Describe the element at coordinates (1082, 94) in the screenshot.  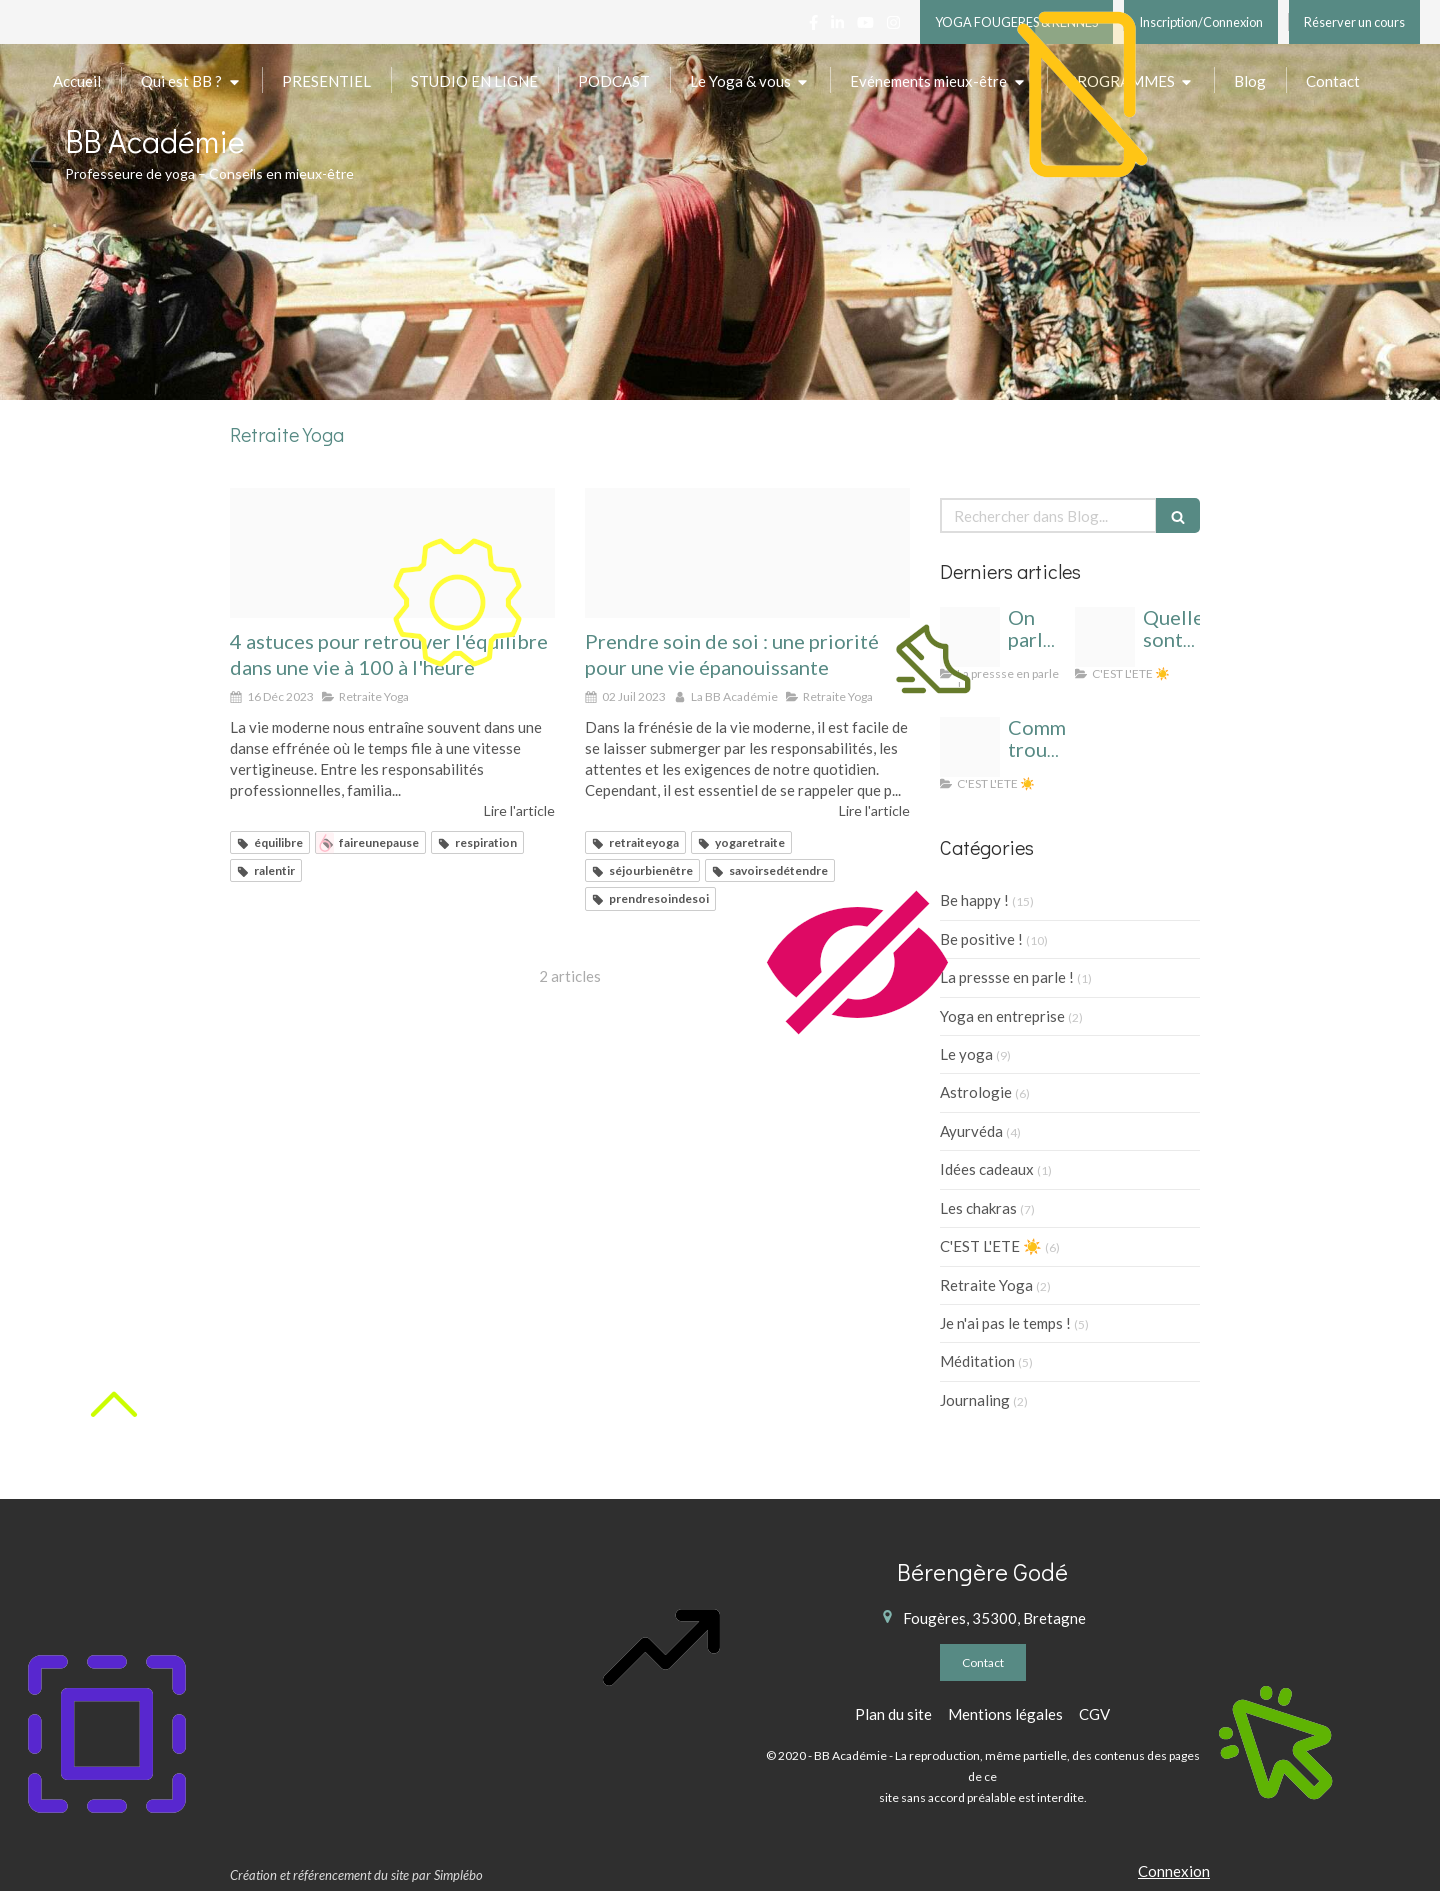
I see `mobile device is unavailable or disabled` at that location.